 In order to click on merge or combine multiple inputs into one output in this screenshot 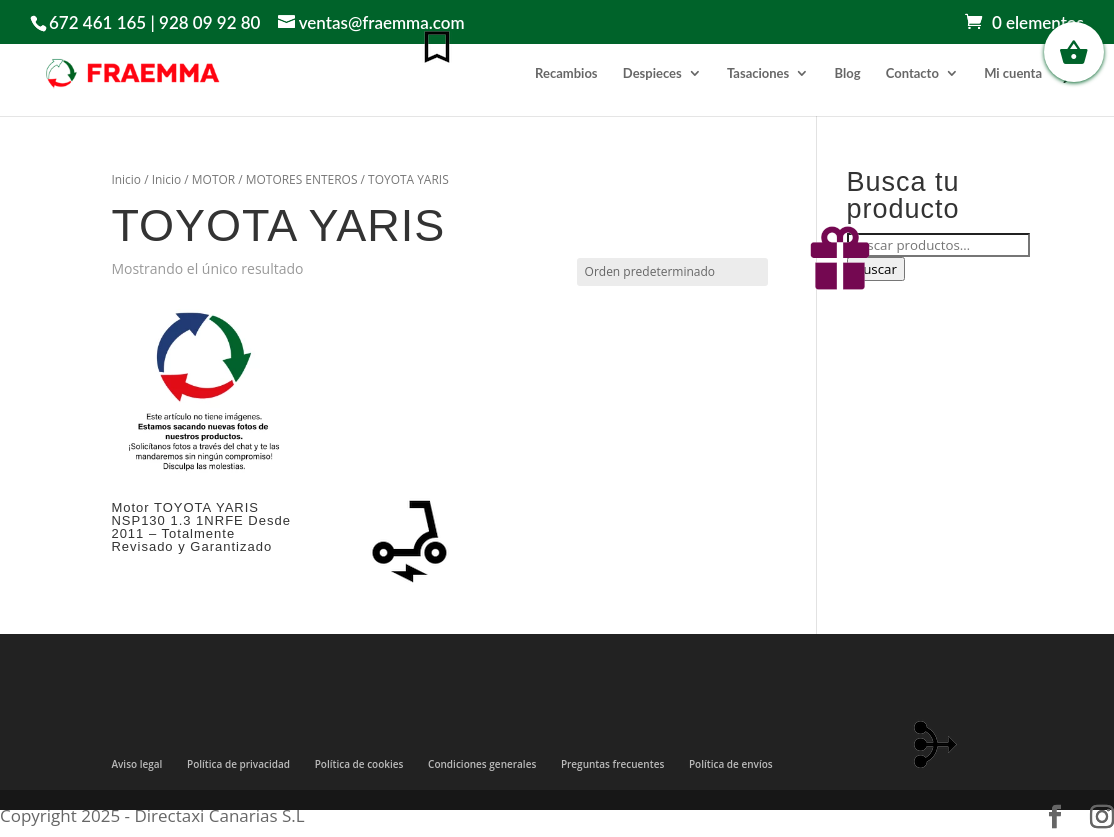, I will do `click(935, 744)`.